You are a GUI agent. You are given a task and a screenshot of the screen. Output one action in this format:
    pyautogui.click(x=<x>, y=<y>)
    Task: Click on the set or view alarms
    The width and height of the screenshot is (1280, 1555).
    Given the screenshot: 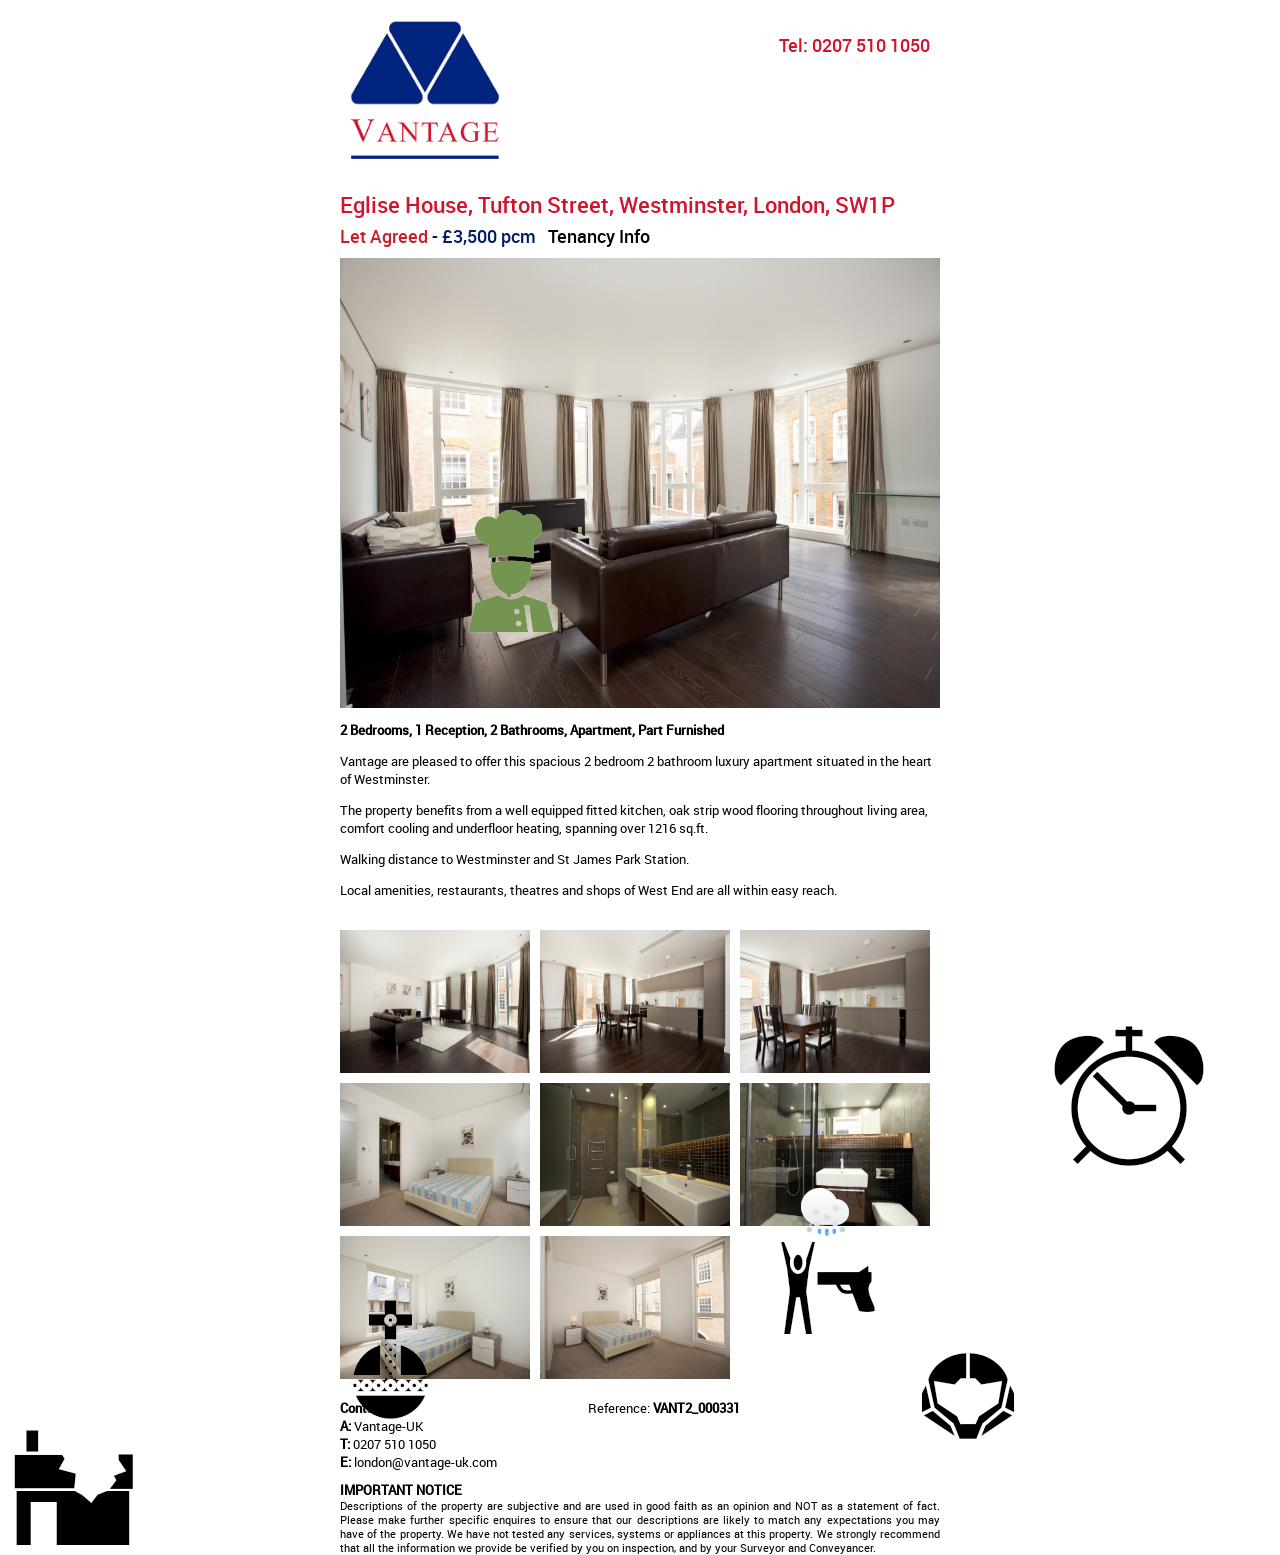 What is the action you would take?
    pyautogui.click(x=1129, y=1096)
    